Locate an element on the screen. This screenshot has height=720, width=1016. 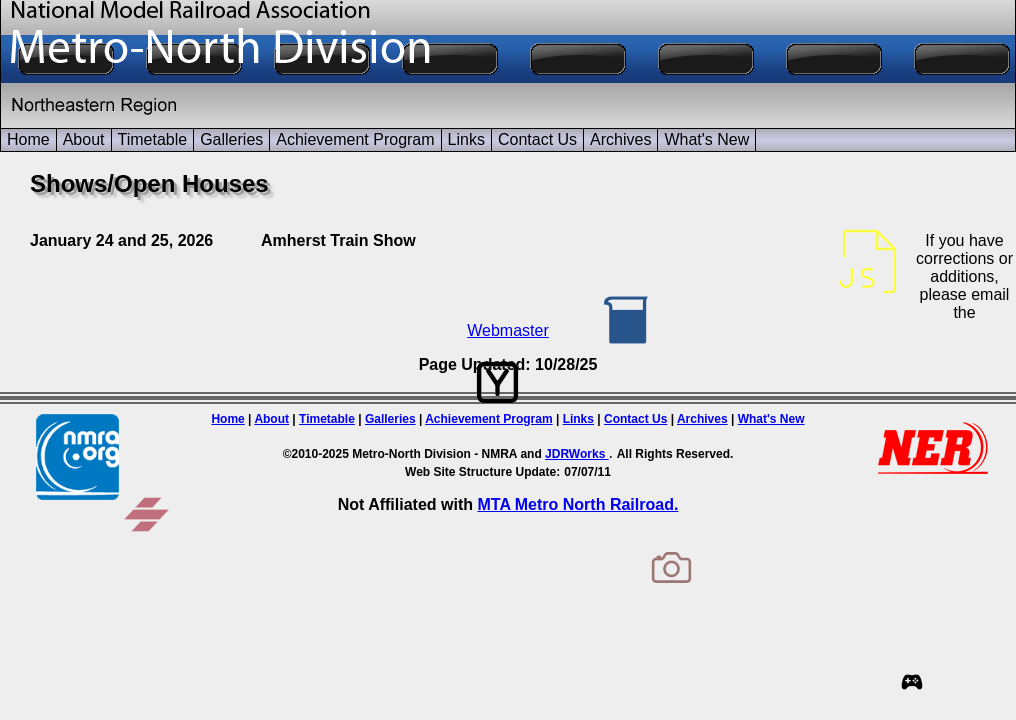
access experimental or beta features is located at coordinates (626, 320).